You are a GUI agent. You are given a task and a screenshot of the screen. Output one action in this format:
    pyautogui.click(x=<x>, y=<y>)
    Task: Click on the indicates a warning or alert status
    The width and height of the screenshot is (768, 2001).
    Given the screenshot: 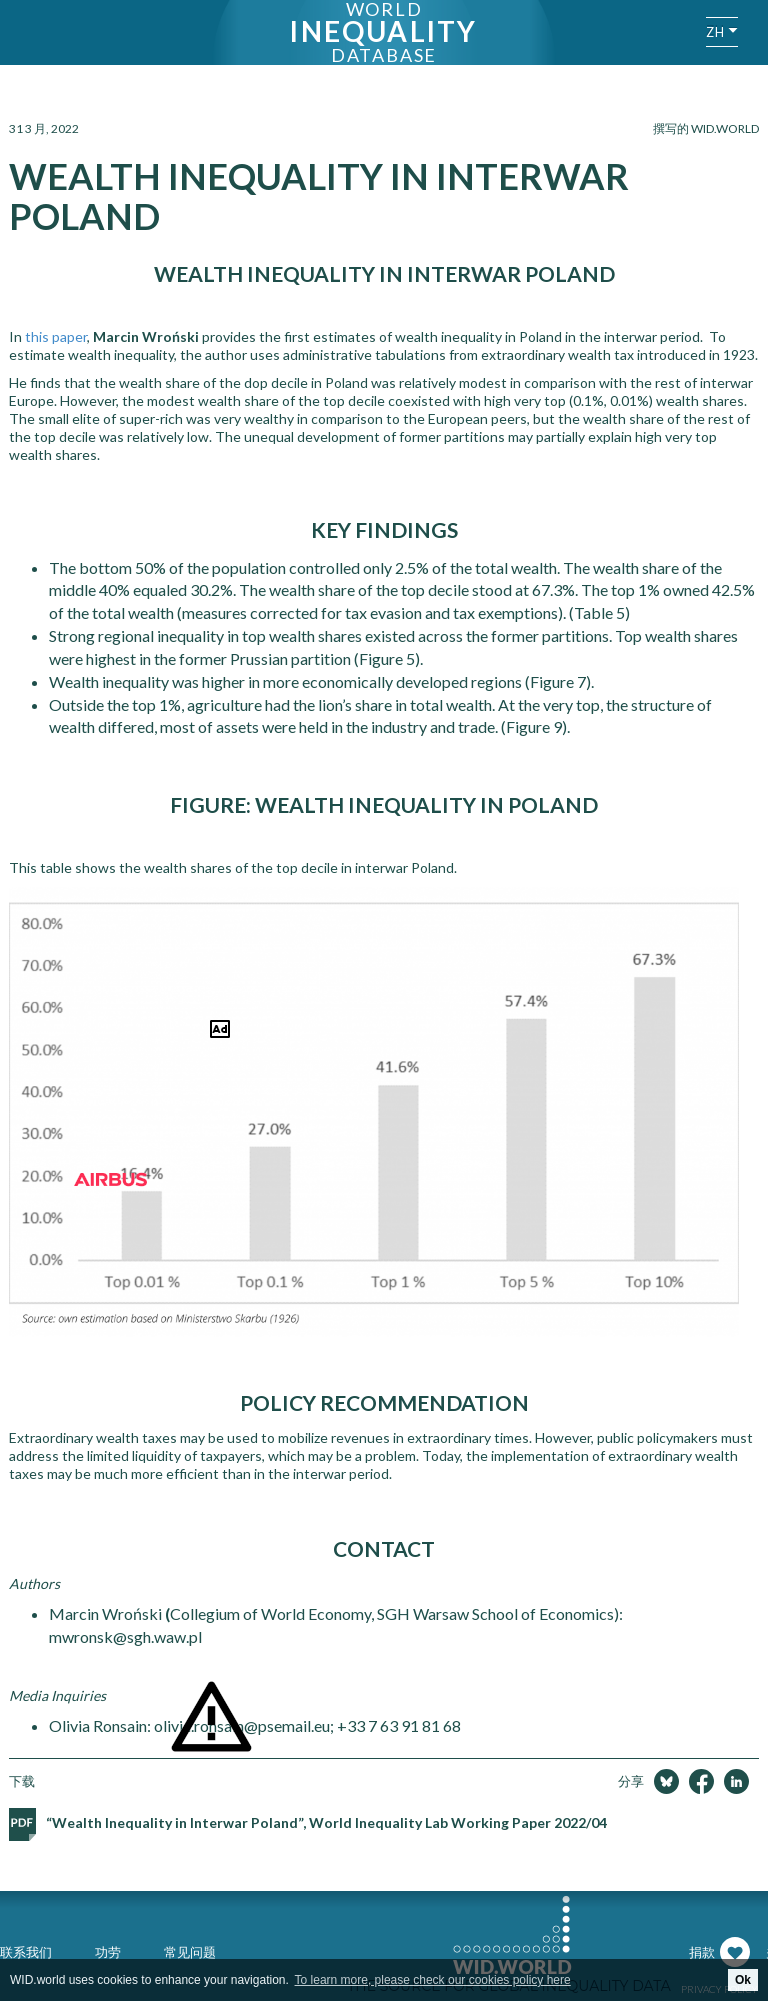 What is the action you would take?
    pyautogui.click(x=211, y=1717)
    